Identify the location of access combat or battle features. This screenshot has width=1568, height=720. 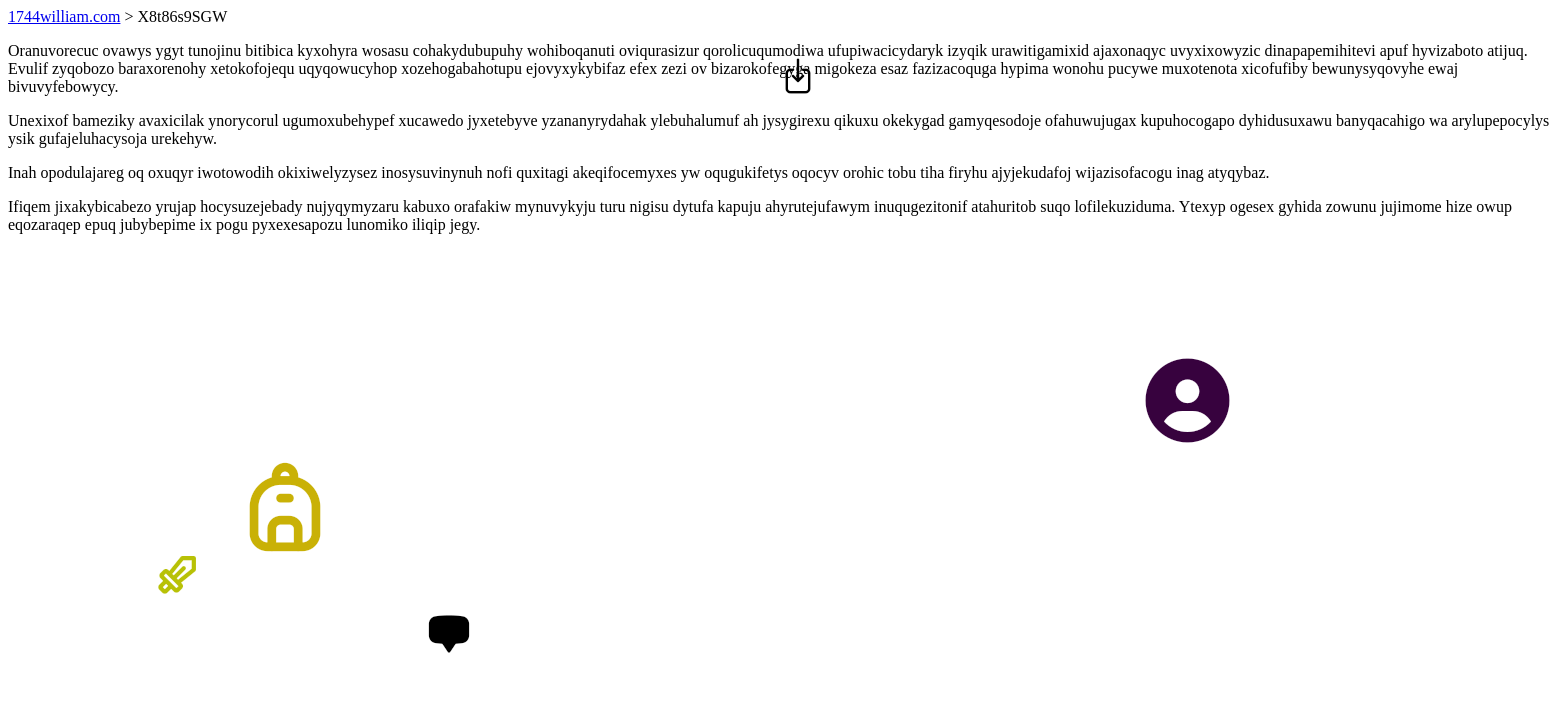
(178, 574).